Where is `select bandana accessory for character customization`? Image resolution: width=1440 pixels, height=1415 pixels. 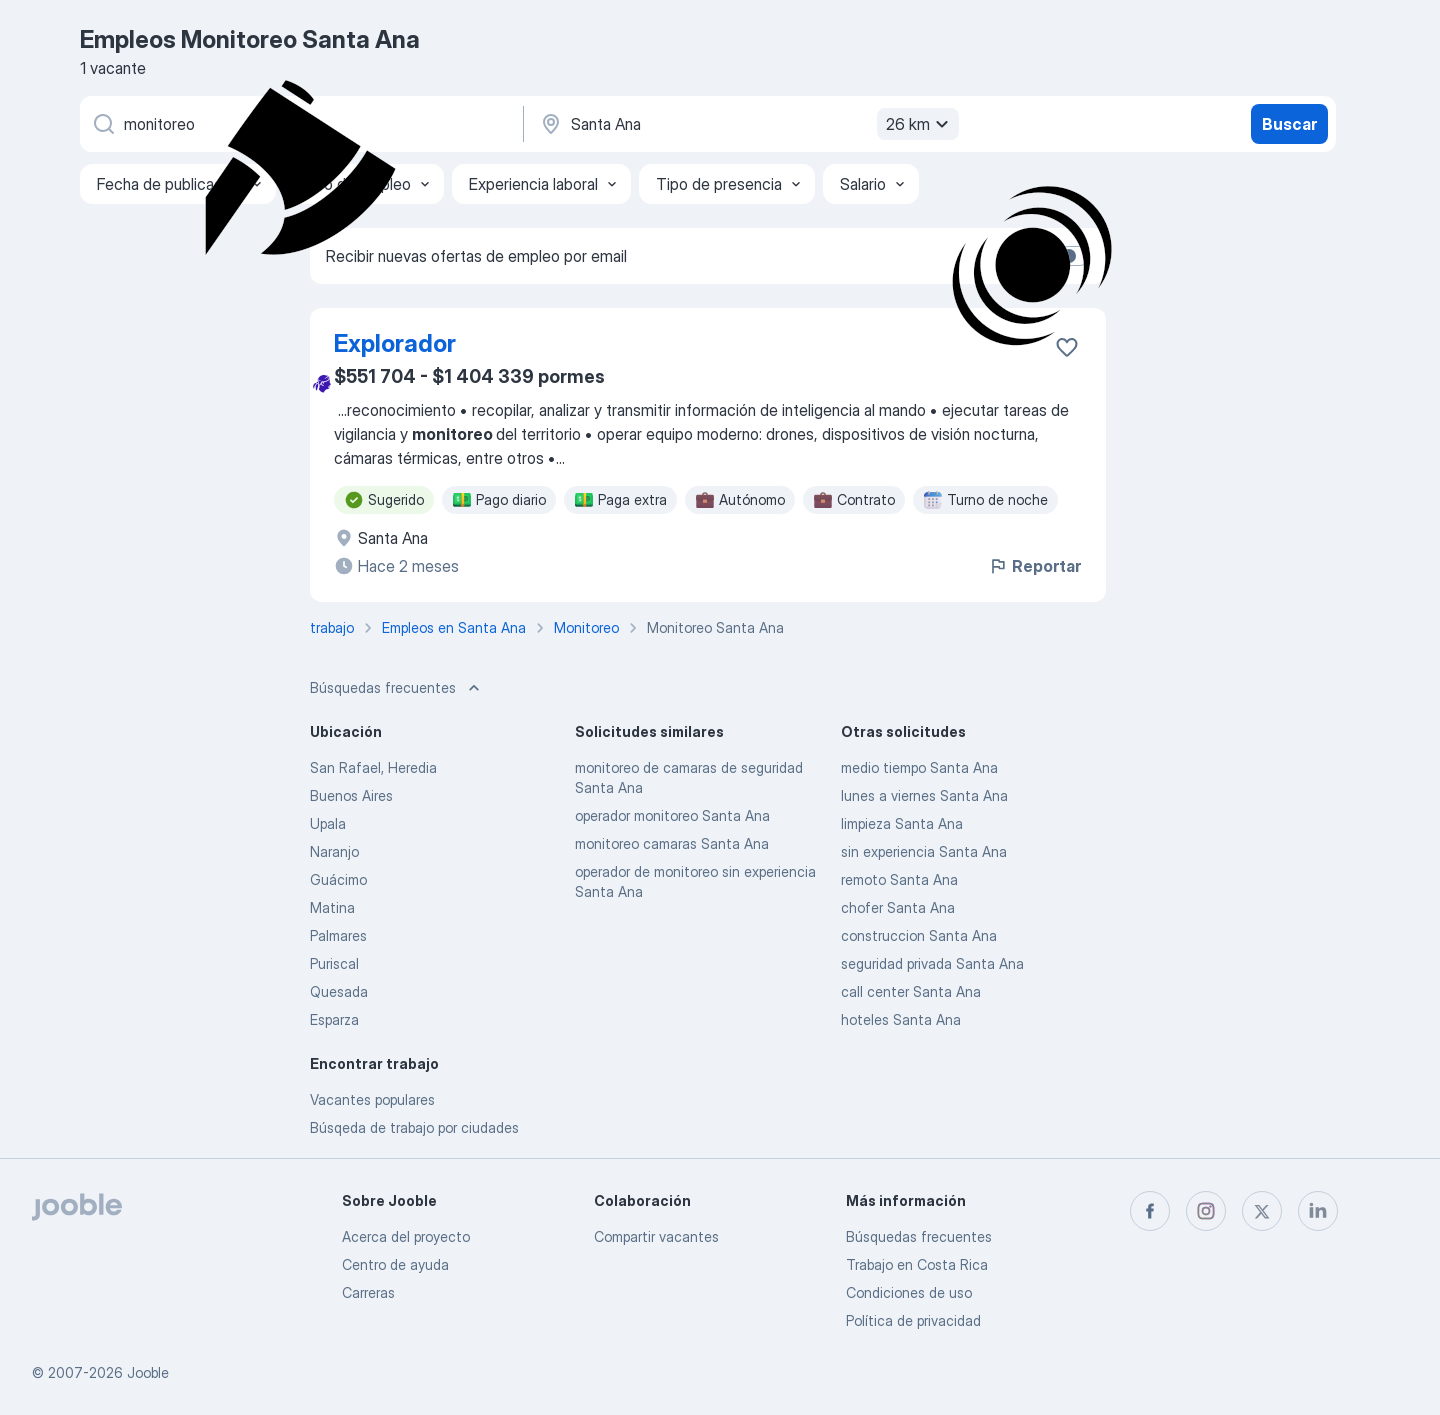 select bandana accessory for character customization is located at coordinates (322, 384).